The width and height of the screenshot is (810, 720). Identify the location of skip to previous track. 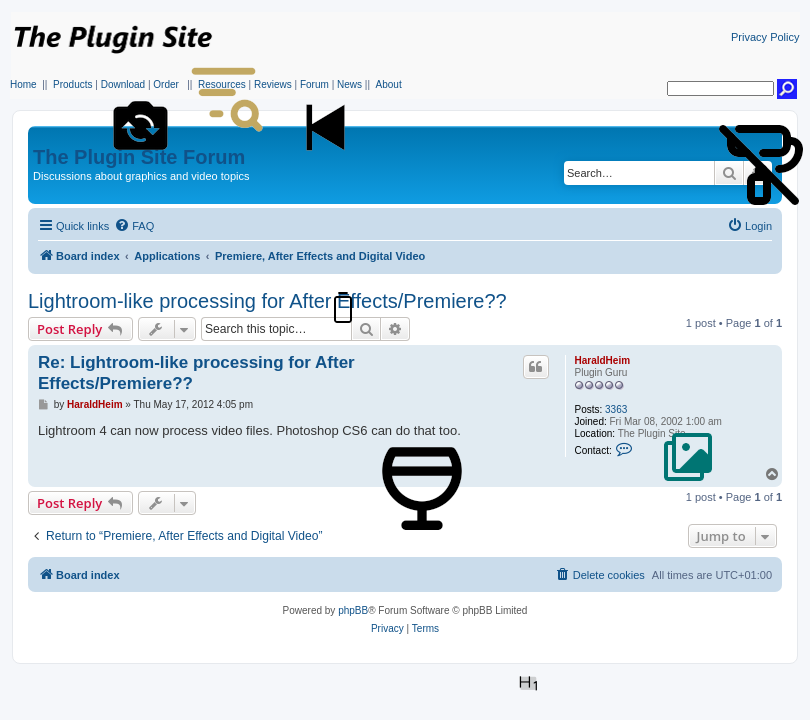
(325, 127).